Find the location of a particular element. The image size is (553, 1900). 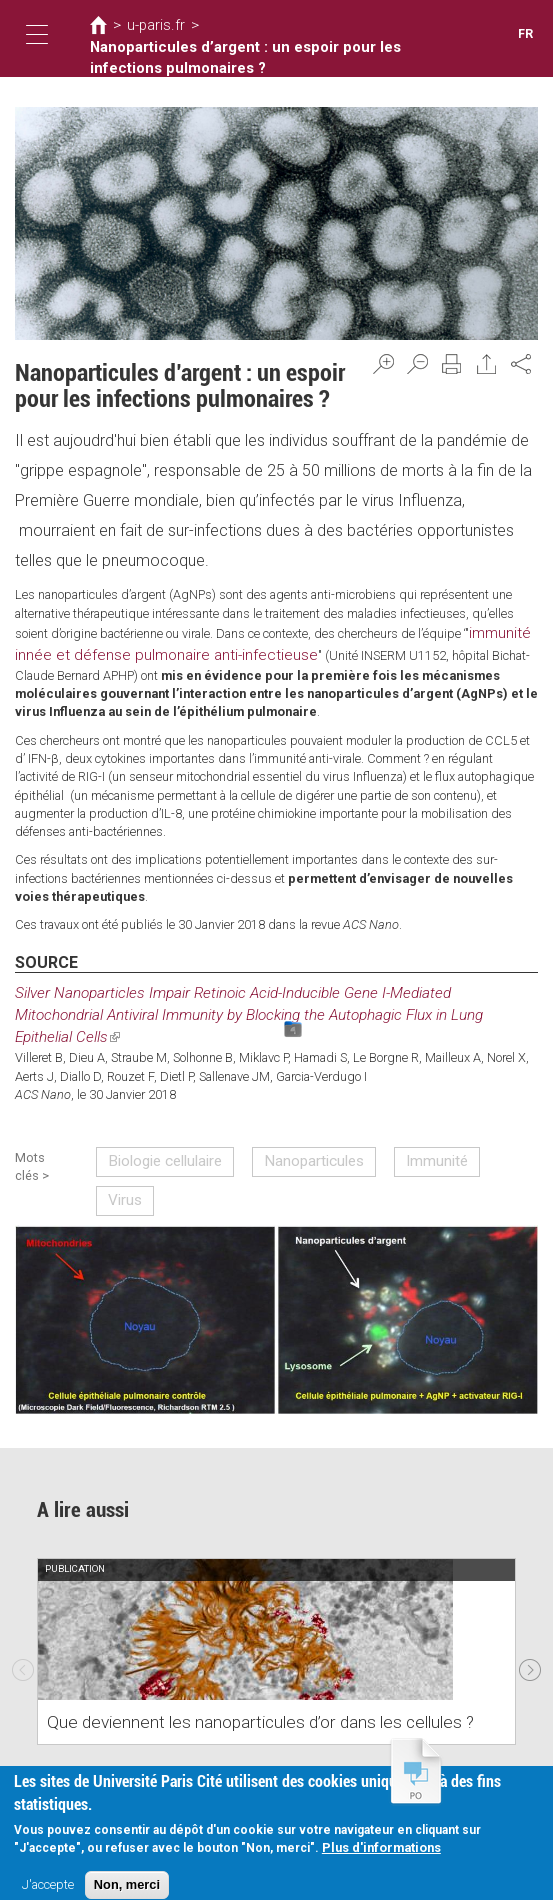

a PO translation file is located at coordinates (416, 1772).